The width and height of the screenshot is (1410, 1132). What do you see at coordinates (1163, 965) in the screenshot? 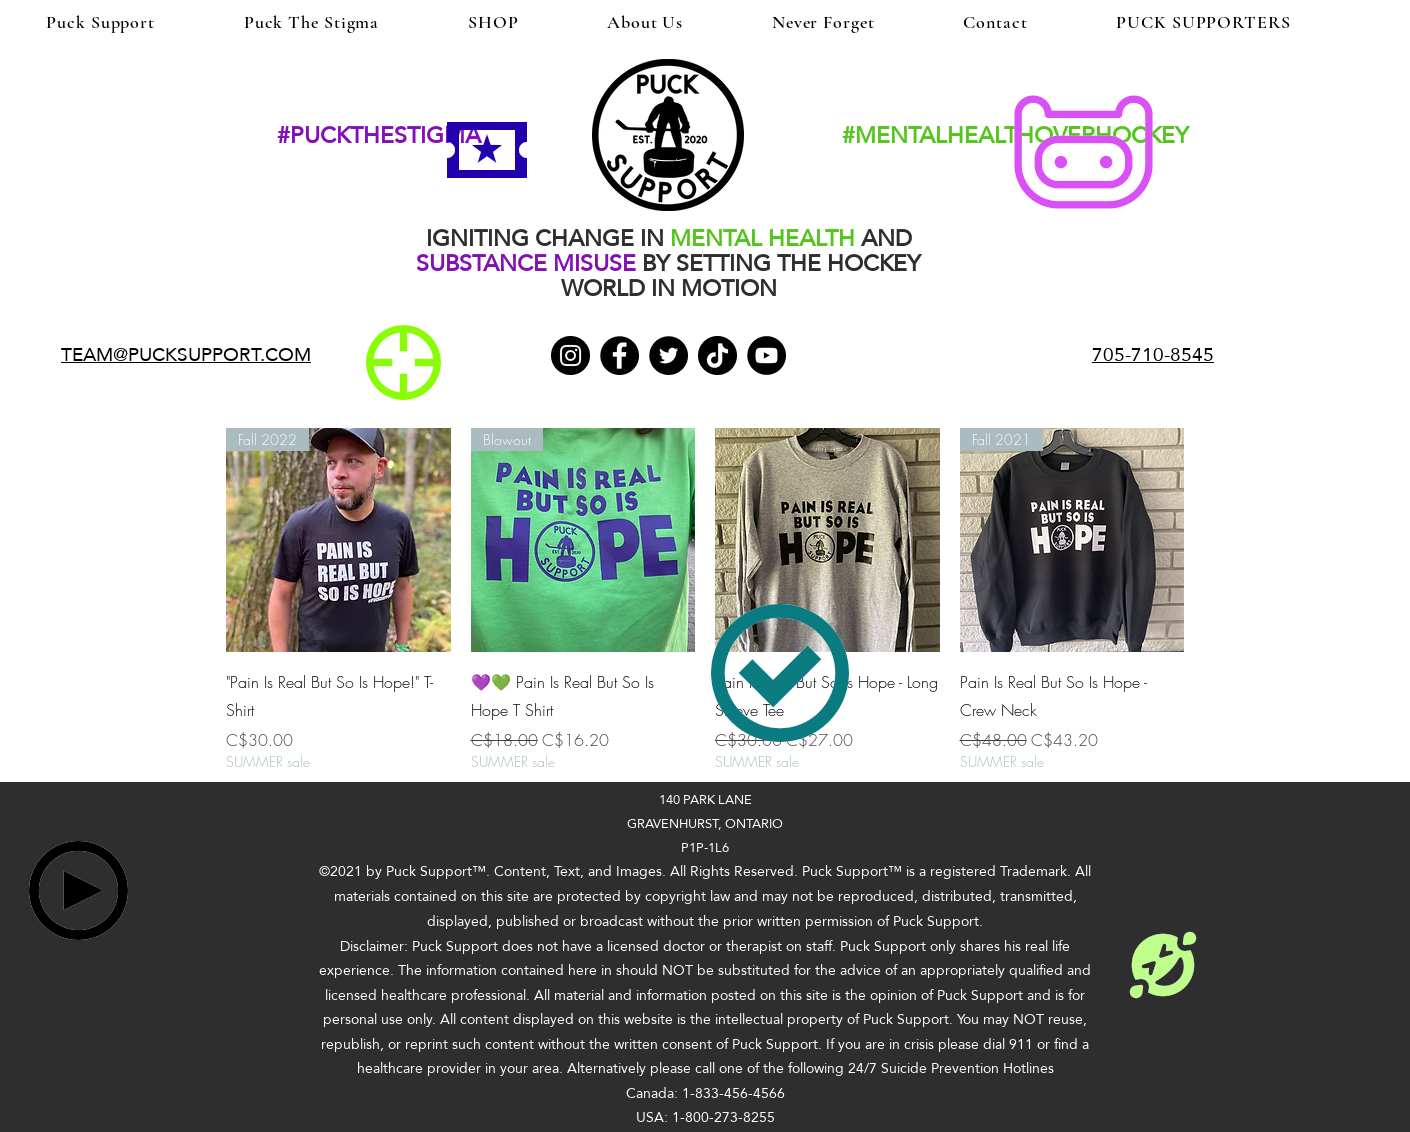
I see `react with a laughing emoji` at bounding box center [1163, 965].